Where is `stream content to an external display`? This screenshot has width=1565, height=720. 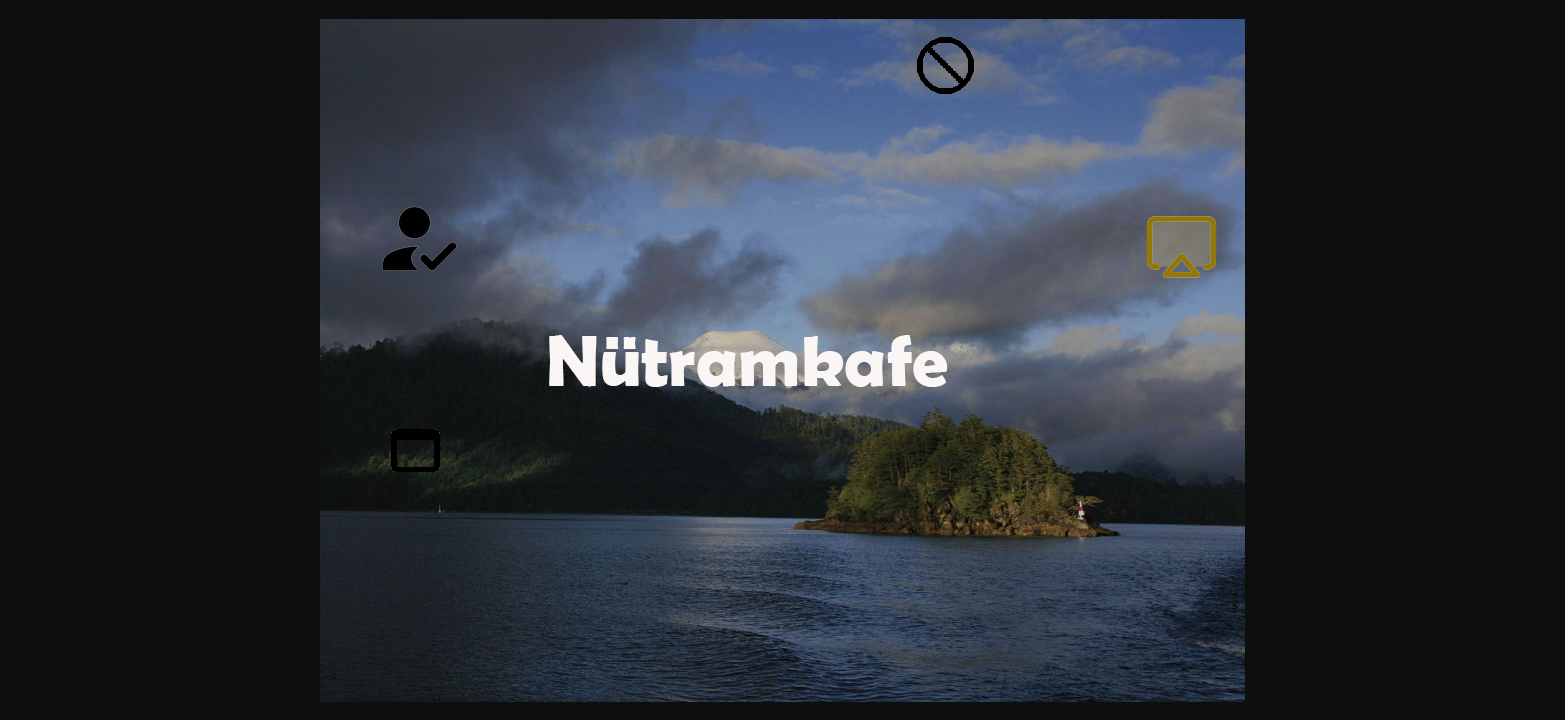
stream content to an external display is located at coordinates (1181, 245).